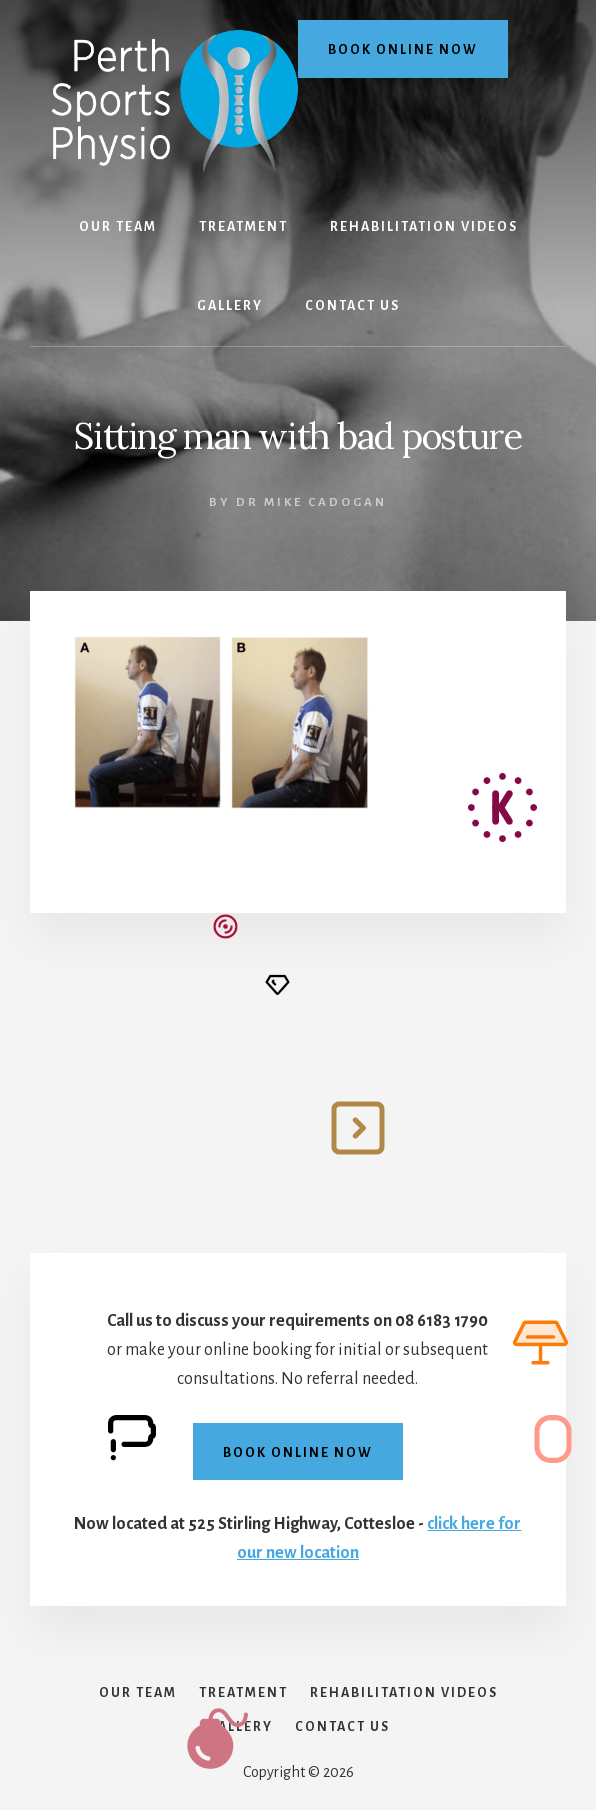  What do you see at coordinates (553, 1439) in the screenshot?
I see `the letter "o" character or text indicator` at bounding box center [553, 1439].